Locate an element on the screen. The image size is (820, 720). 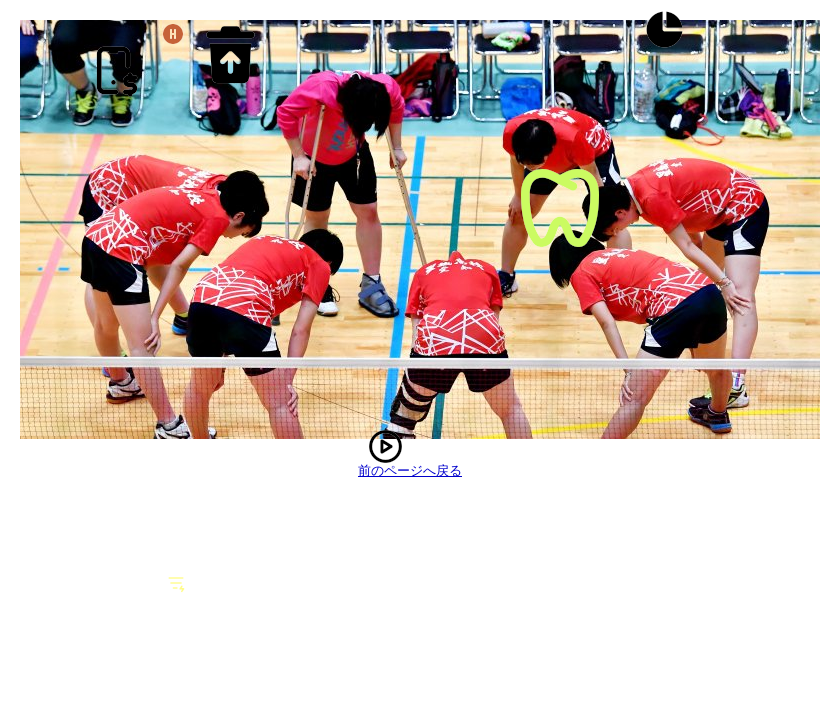
mobile payment or banking app is located at coordinates (113, 70).